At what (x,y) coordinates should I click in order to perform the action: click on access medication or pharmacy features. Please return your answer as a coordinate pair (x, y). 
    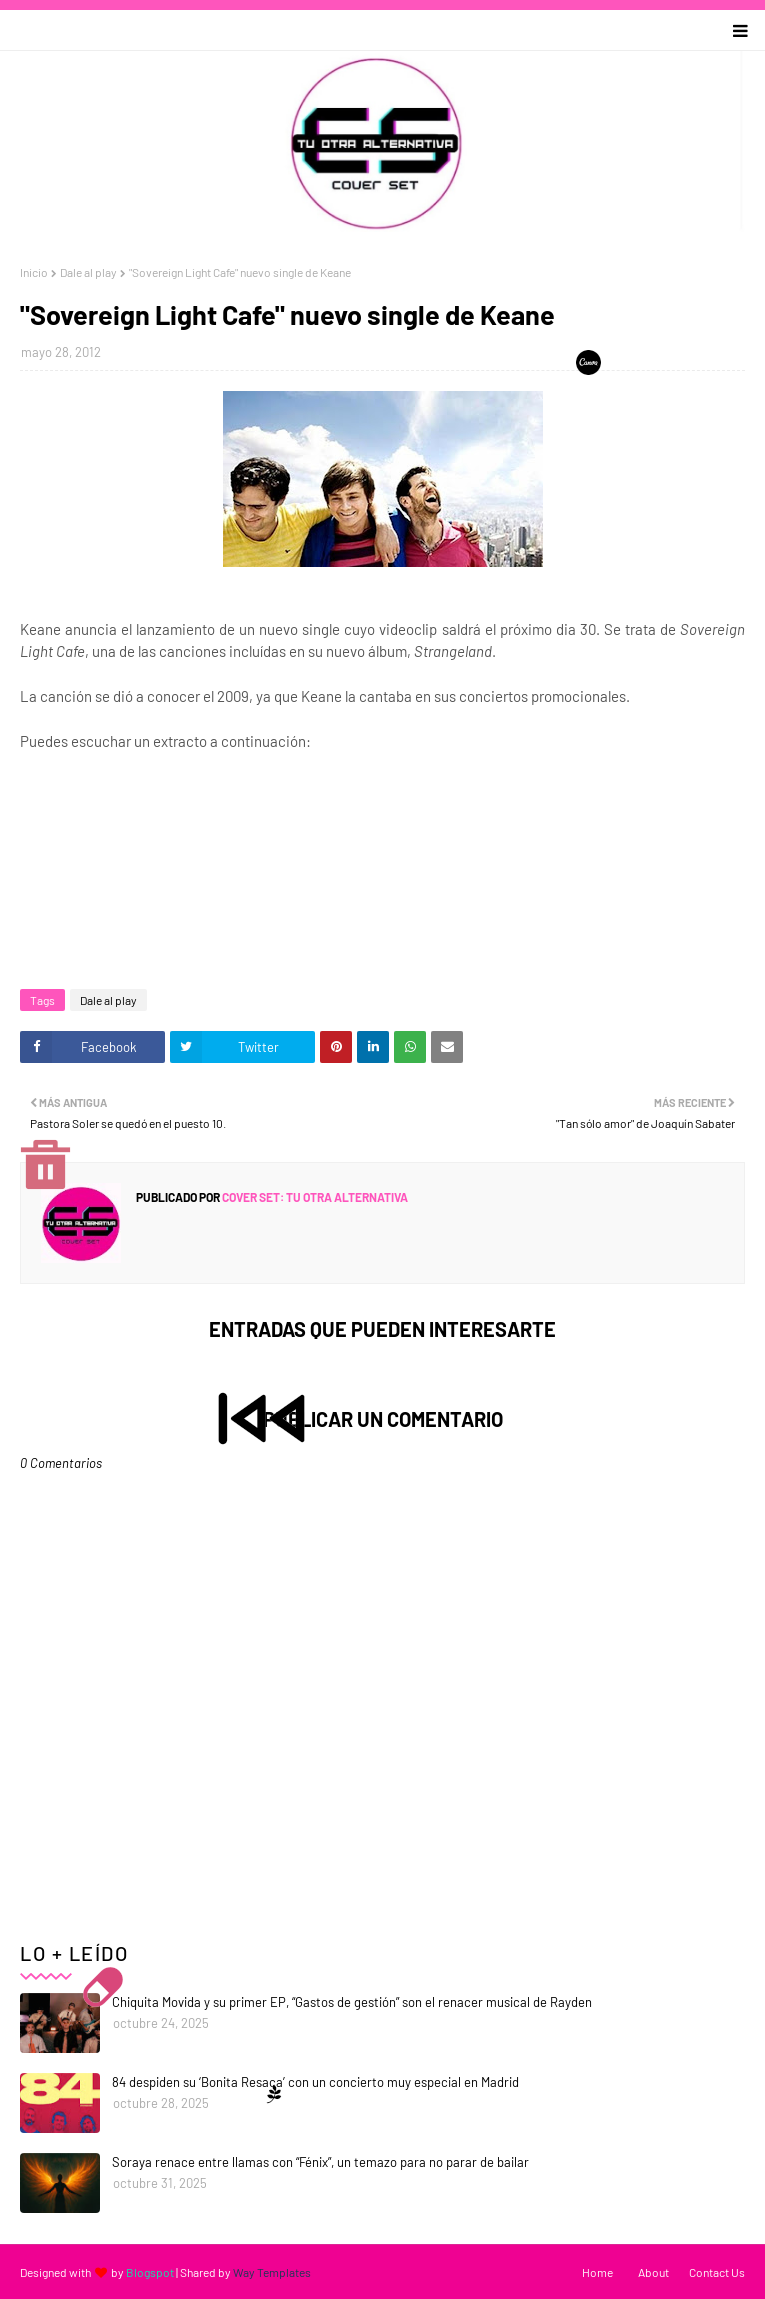
    Looking at the image, I should click on (103, 1987).